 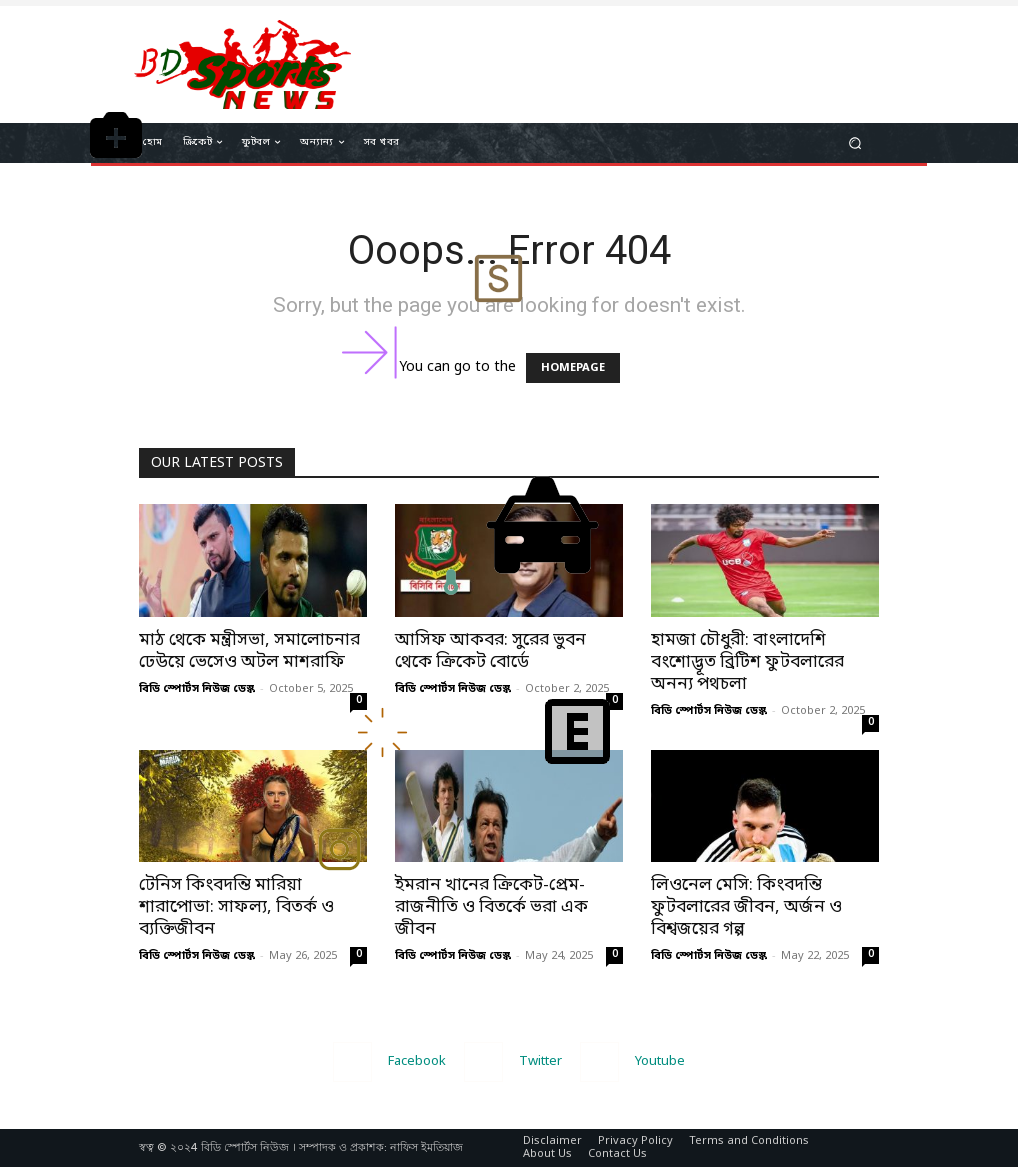 What do you see at coordinates (116, 136) in the screenshot?
I see `add a new photo` at bounding box center [116, 136].